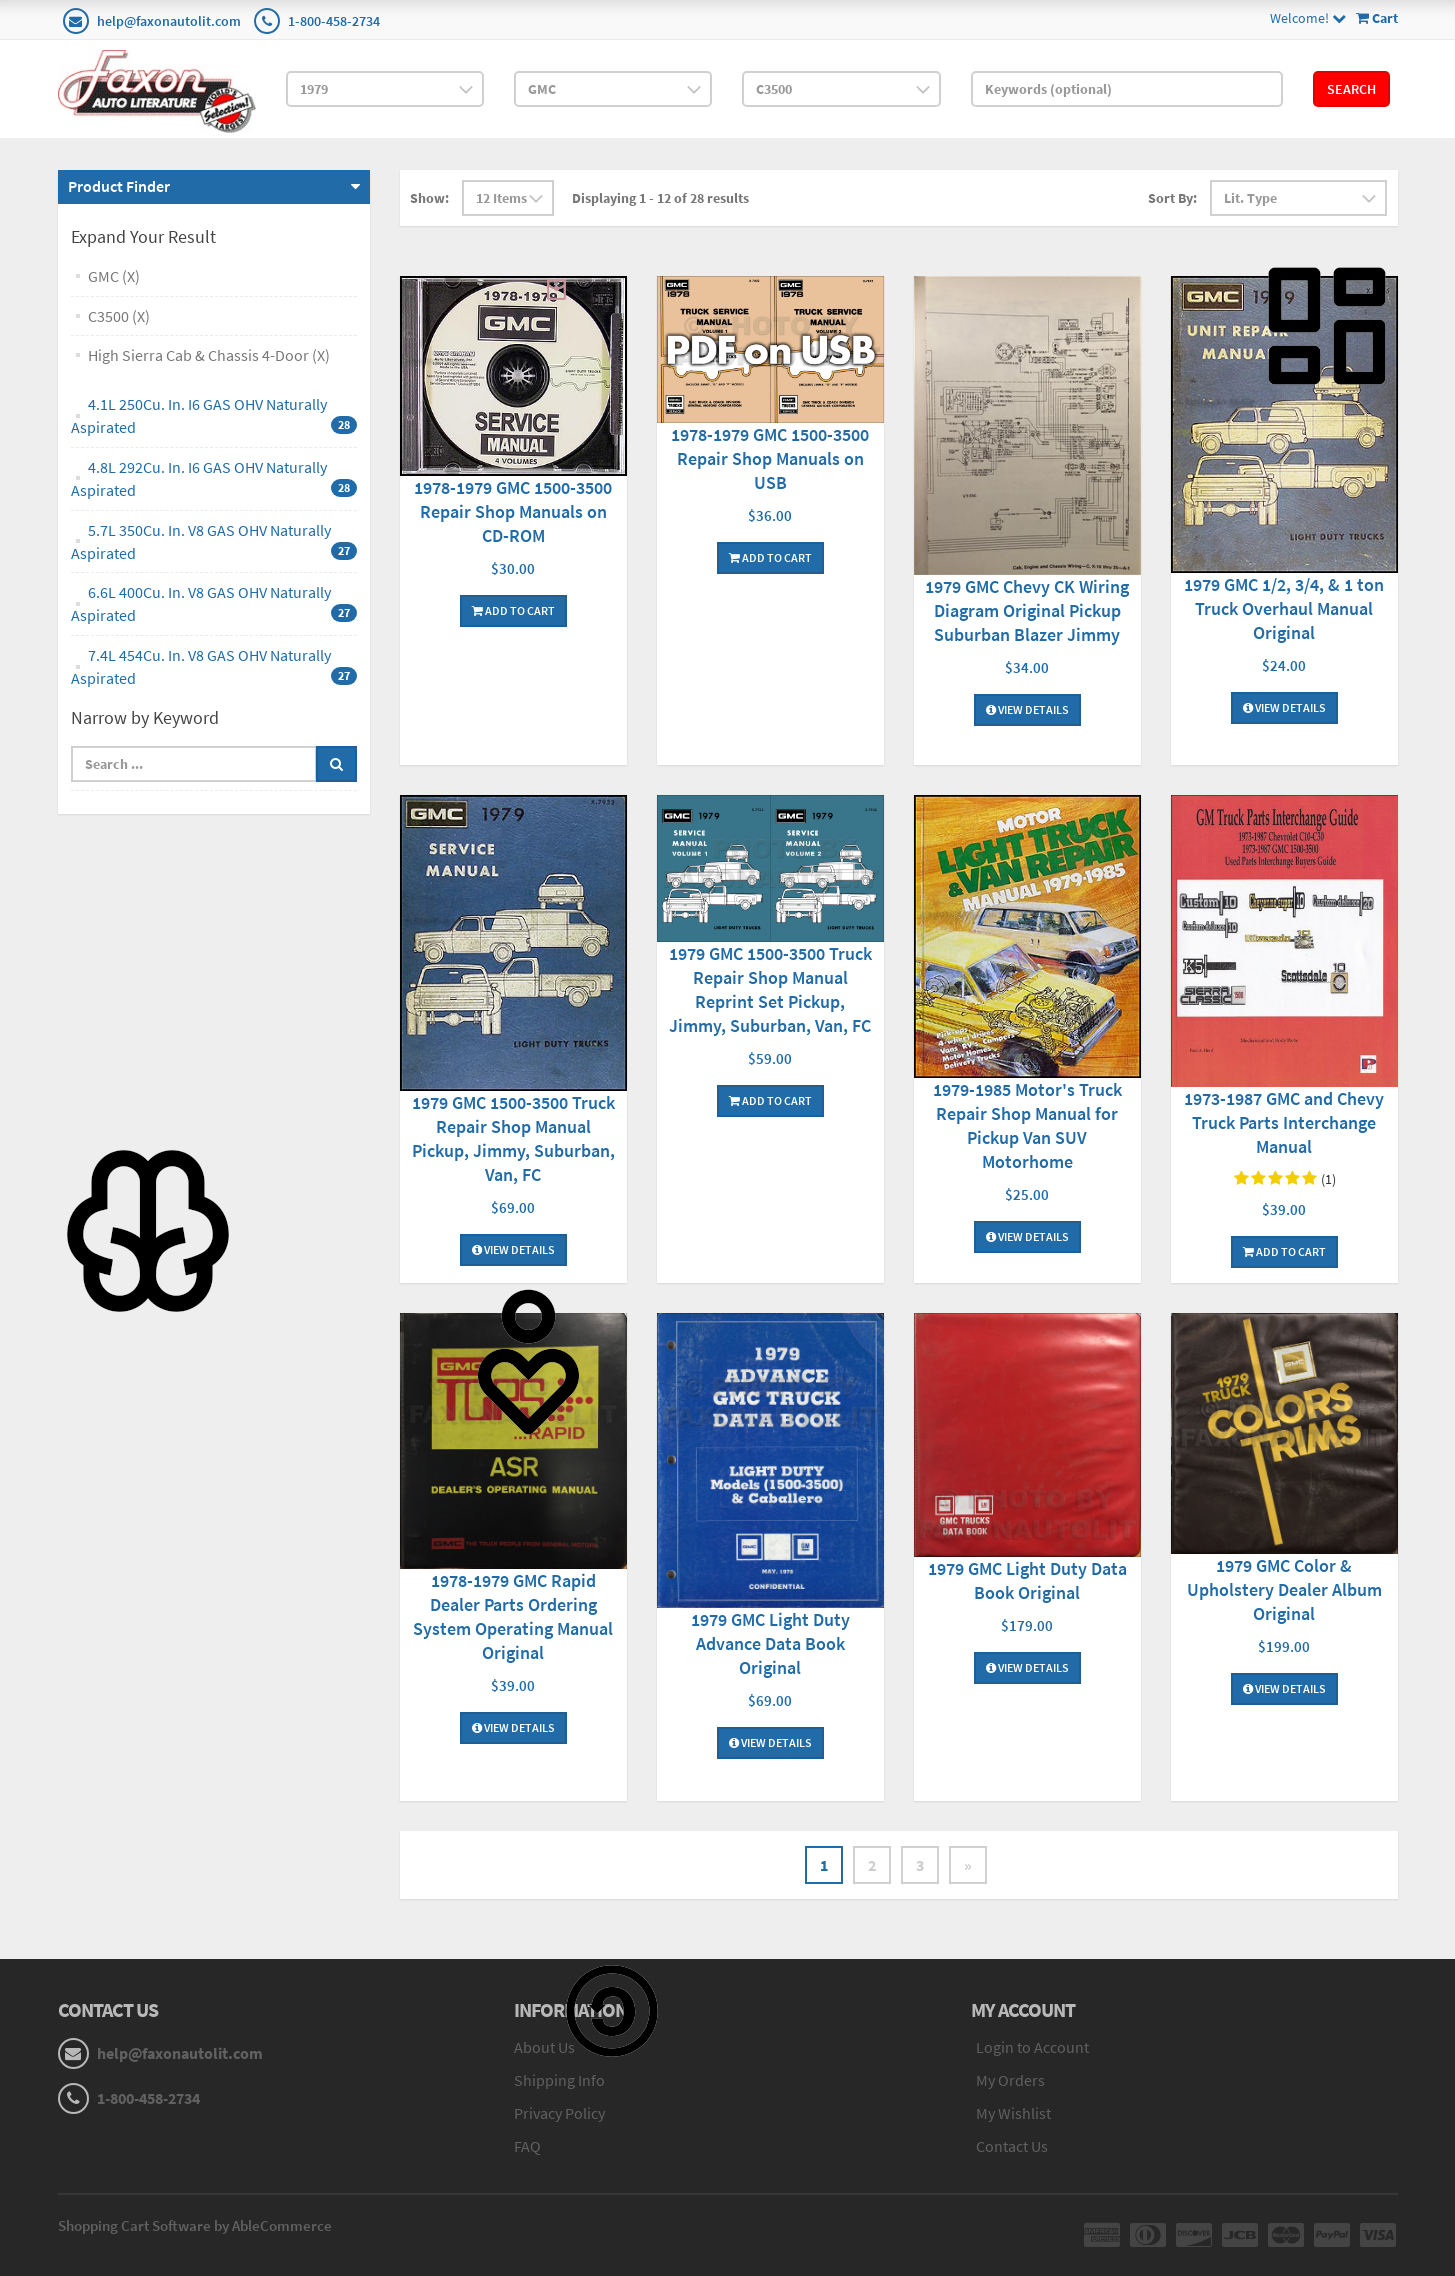 This screenshot has height=2276, width=1455. What do you see at coordinates (612, 2011) in the screenshot?
I see `indicates content shared under creative commons share-alike license` at bounding box center [612, 2011].